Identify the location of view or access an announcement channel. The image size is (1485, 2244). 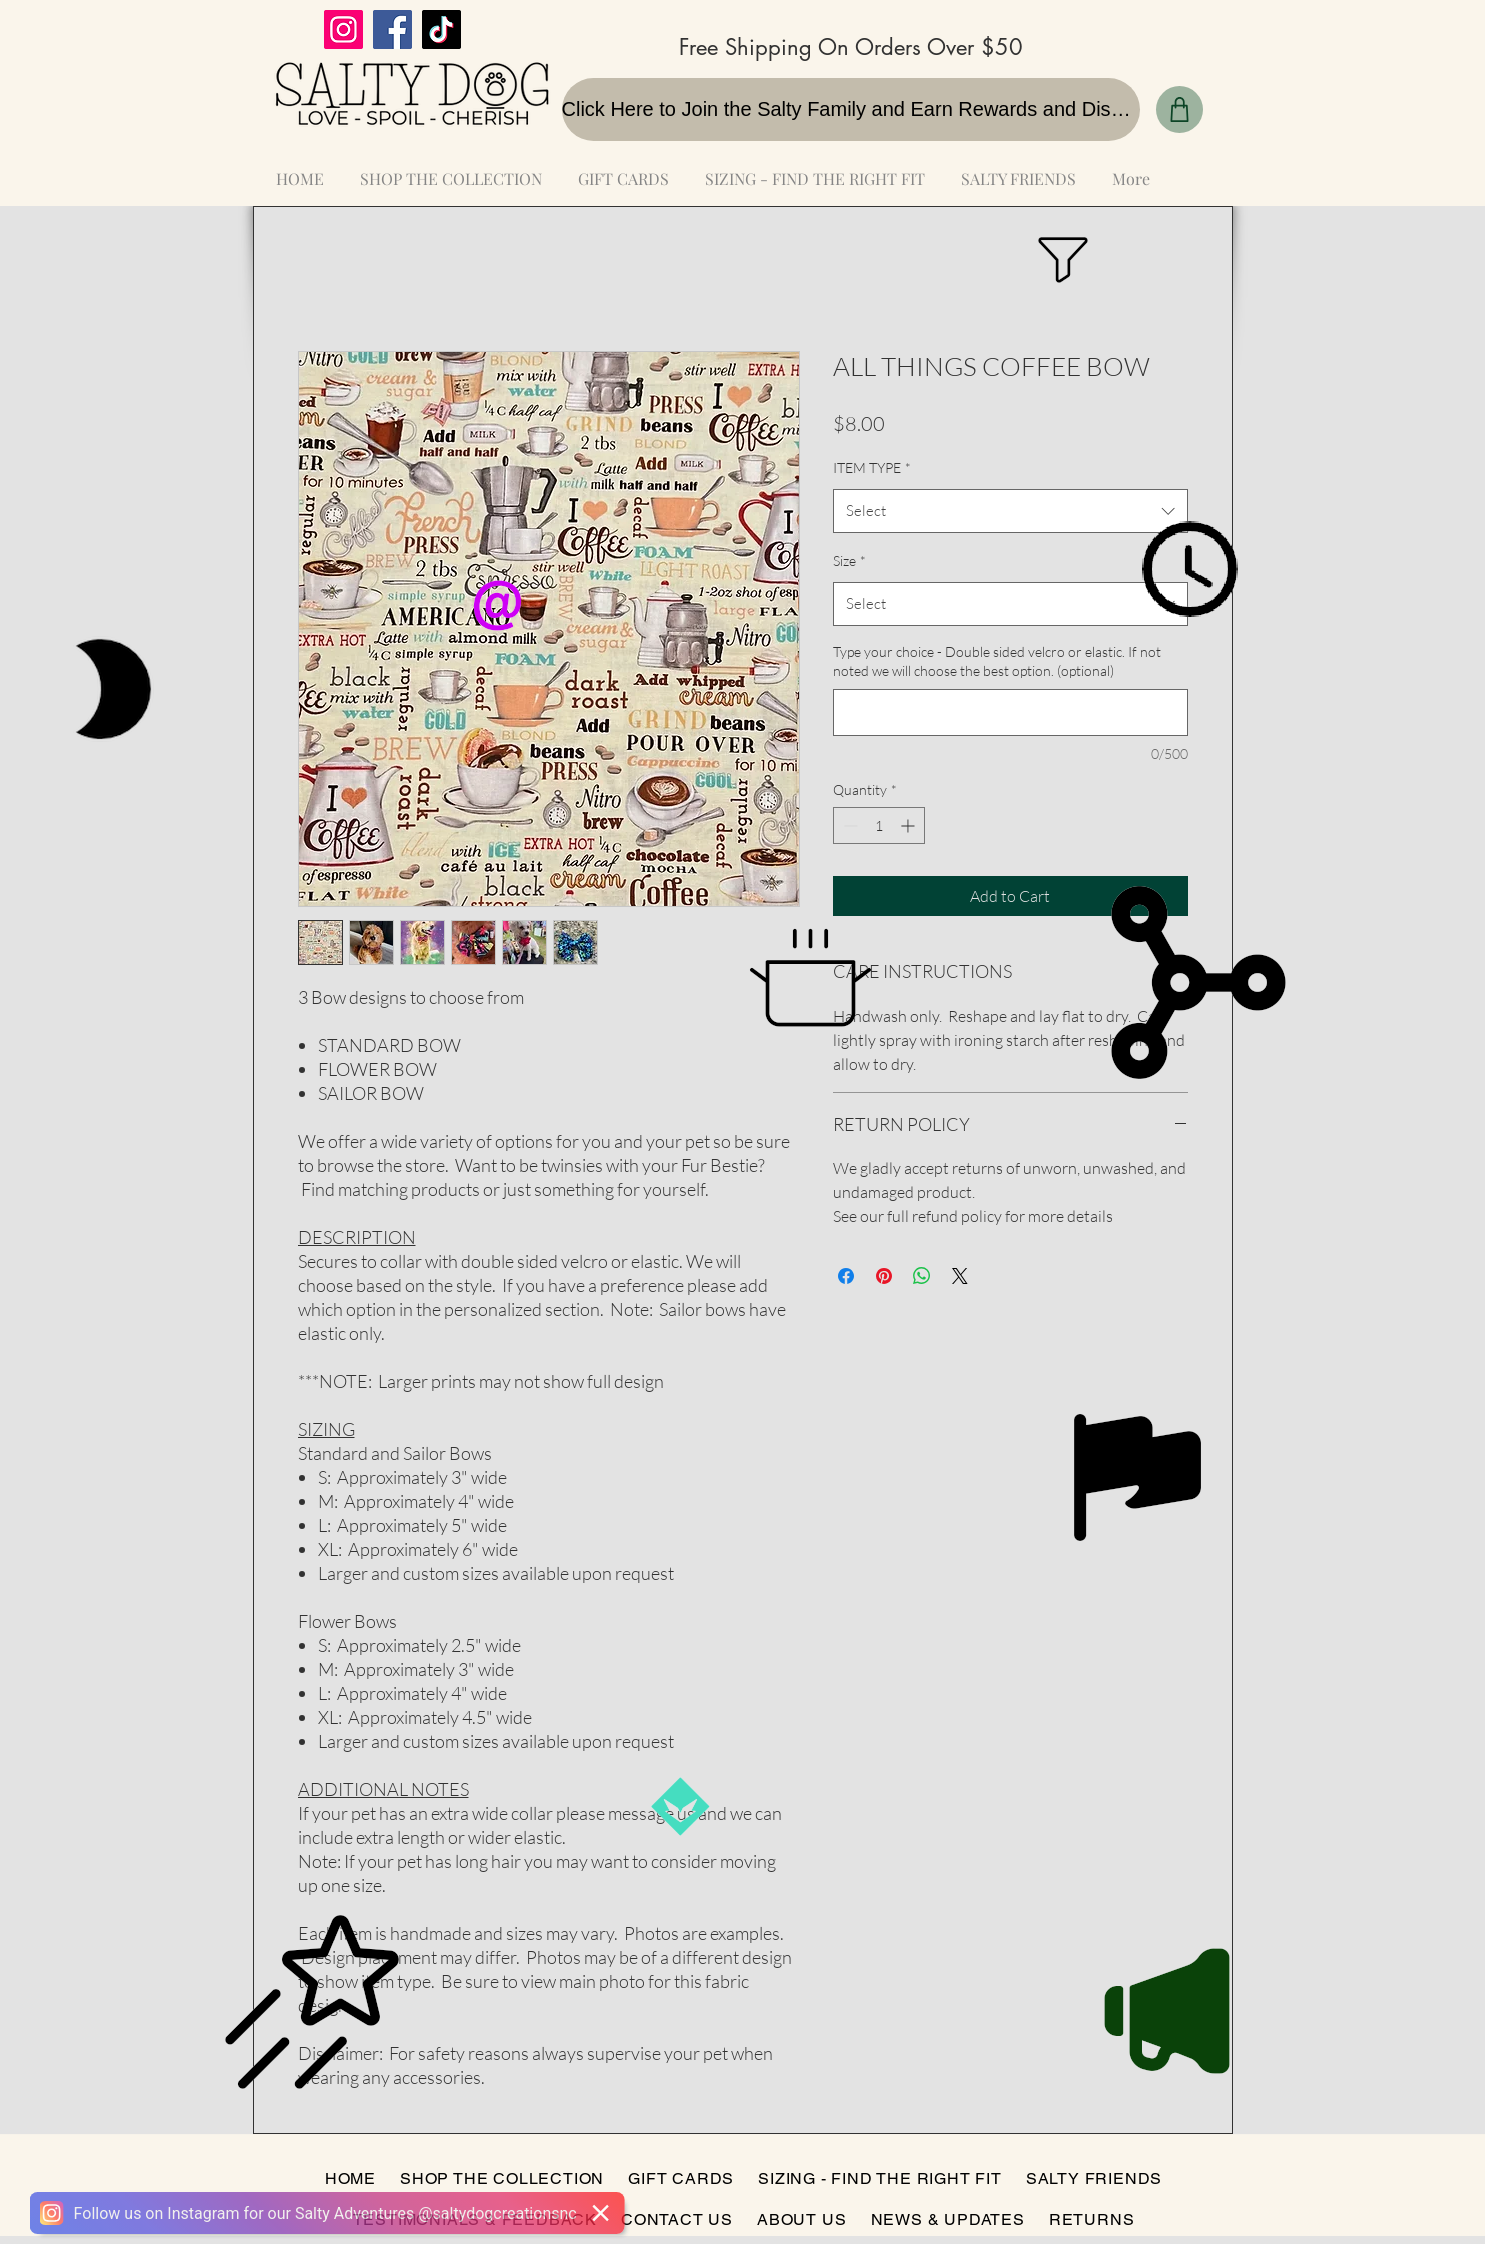
(1167, 2011).